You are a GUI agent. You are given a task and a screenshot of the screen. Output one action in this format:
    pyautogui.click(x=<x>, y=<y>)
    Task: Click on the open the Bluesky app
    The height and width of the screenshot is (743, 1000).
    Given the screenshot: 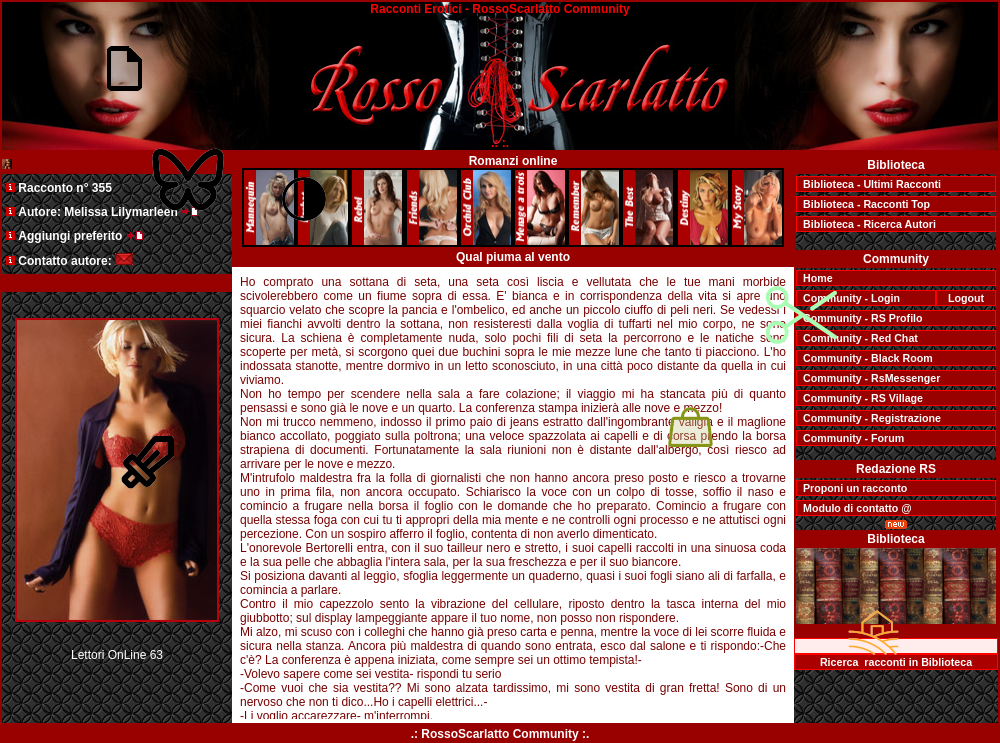 What is the action you would take?
    pyautogui.click(x=188, y=178)
    